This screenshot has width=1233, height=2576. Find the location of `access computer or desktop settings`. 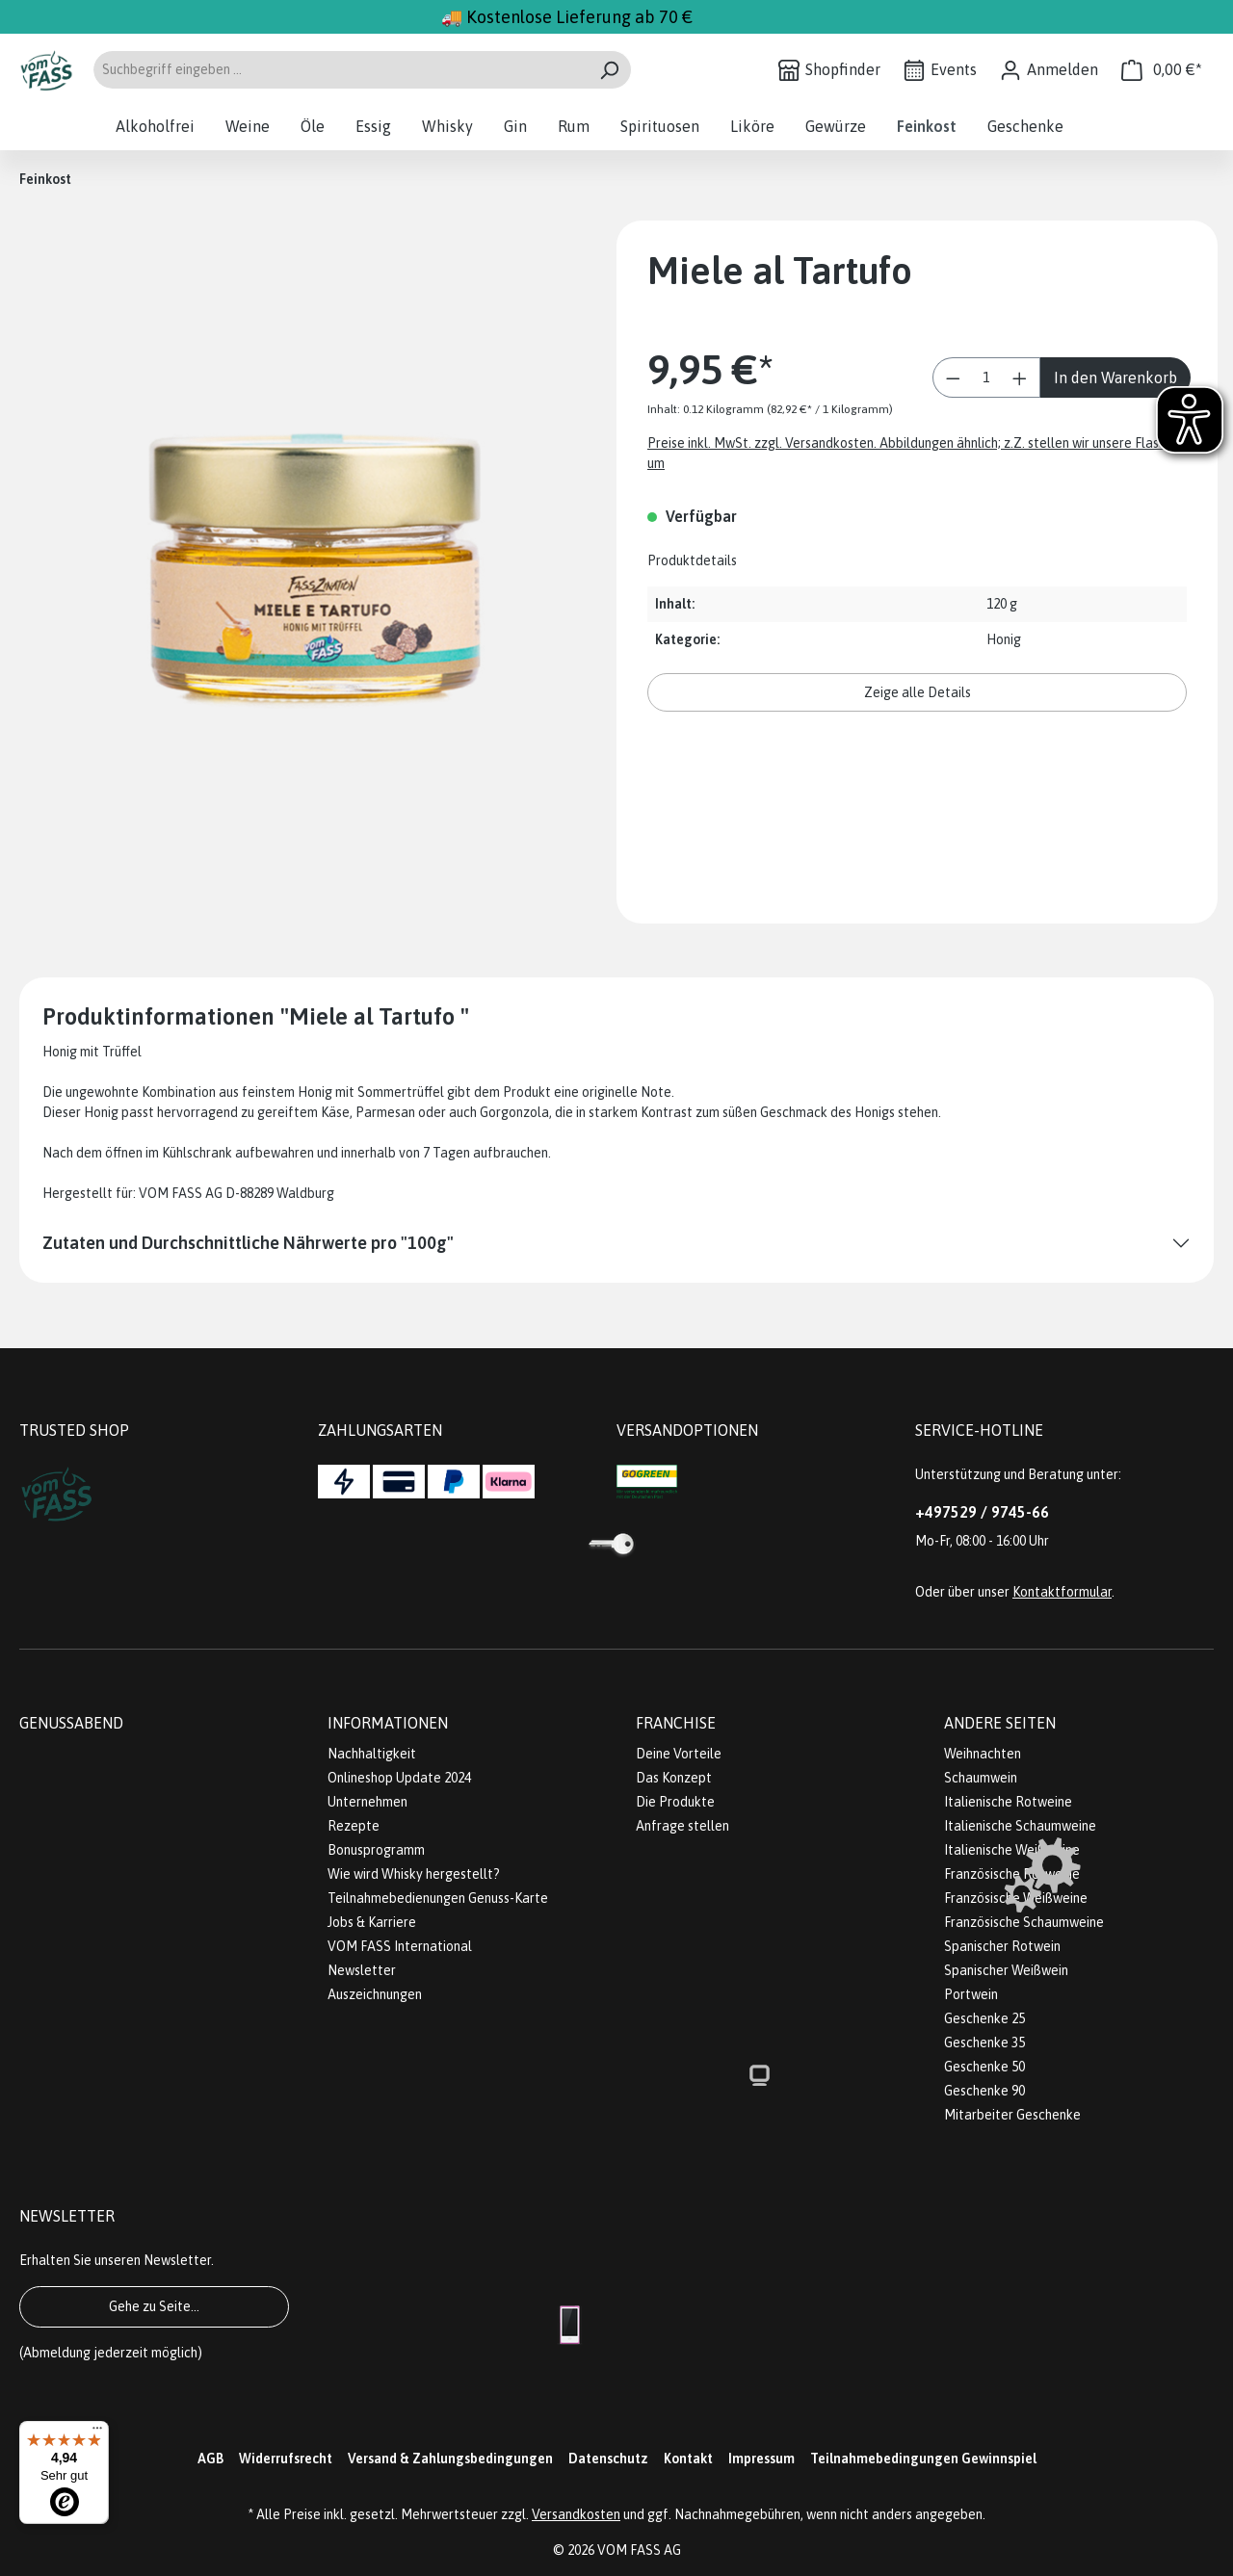

access computer or desktop settings is located at coordinates (759, 2074).